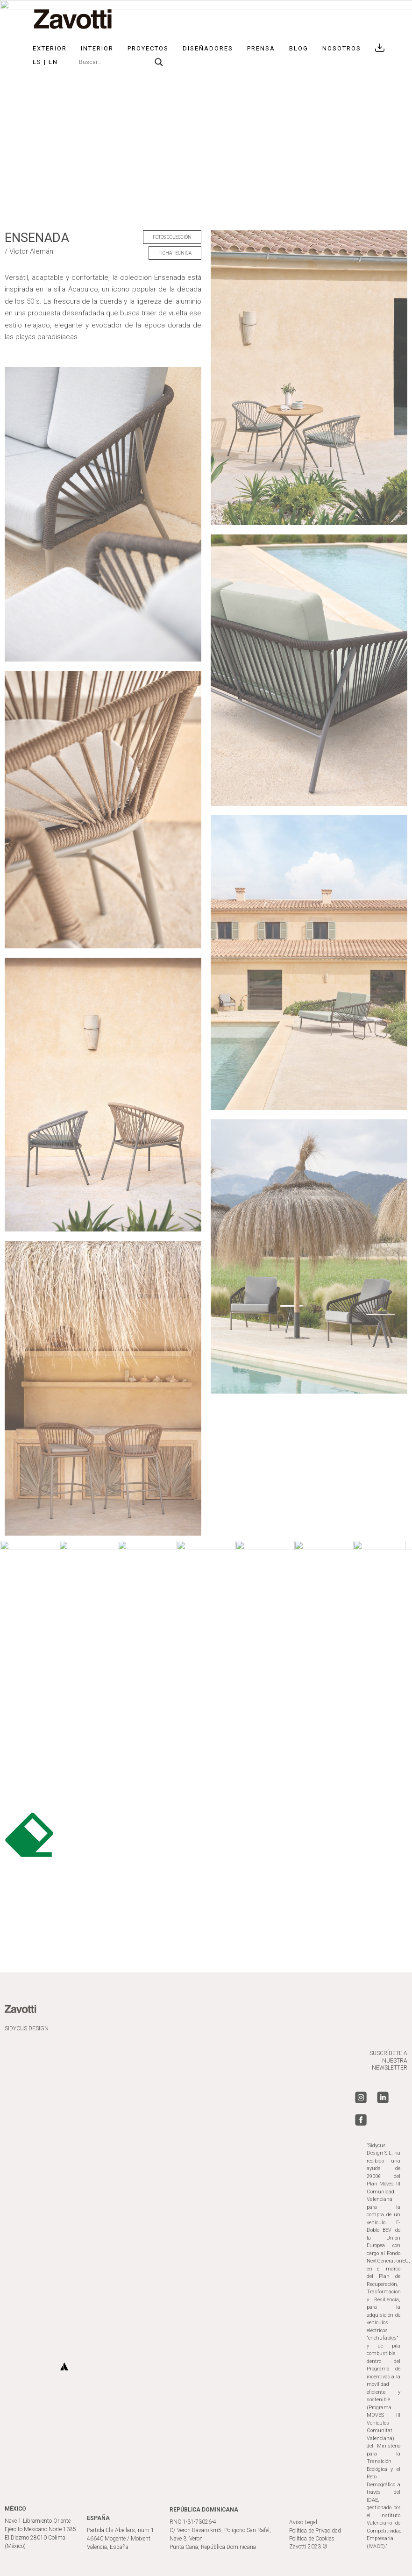 Image resolution: width=412 pixels, height=2576 pixels. I want to click on atlassian company logo, so click(64, 2366).